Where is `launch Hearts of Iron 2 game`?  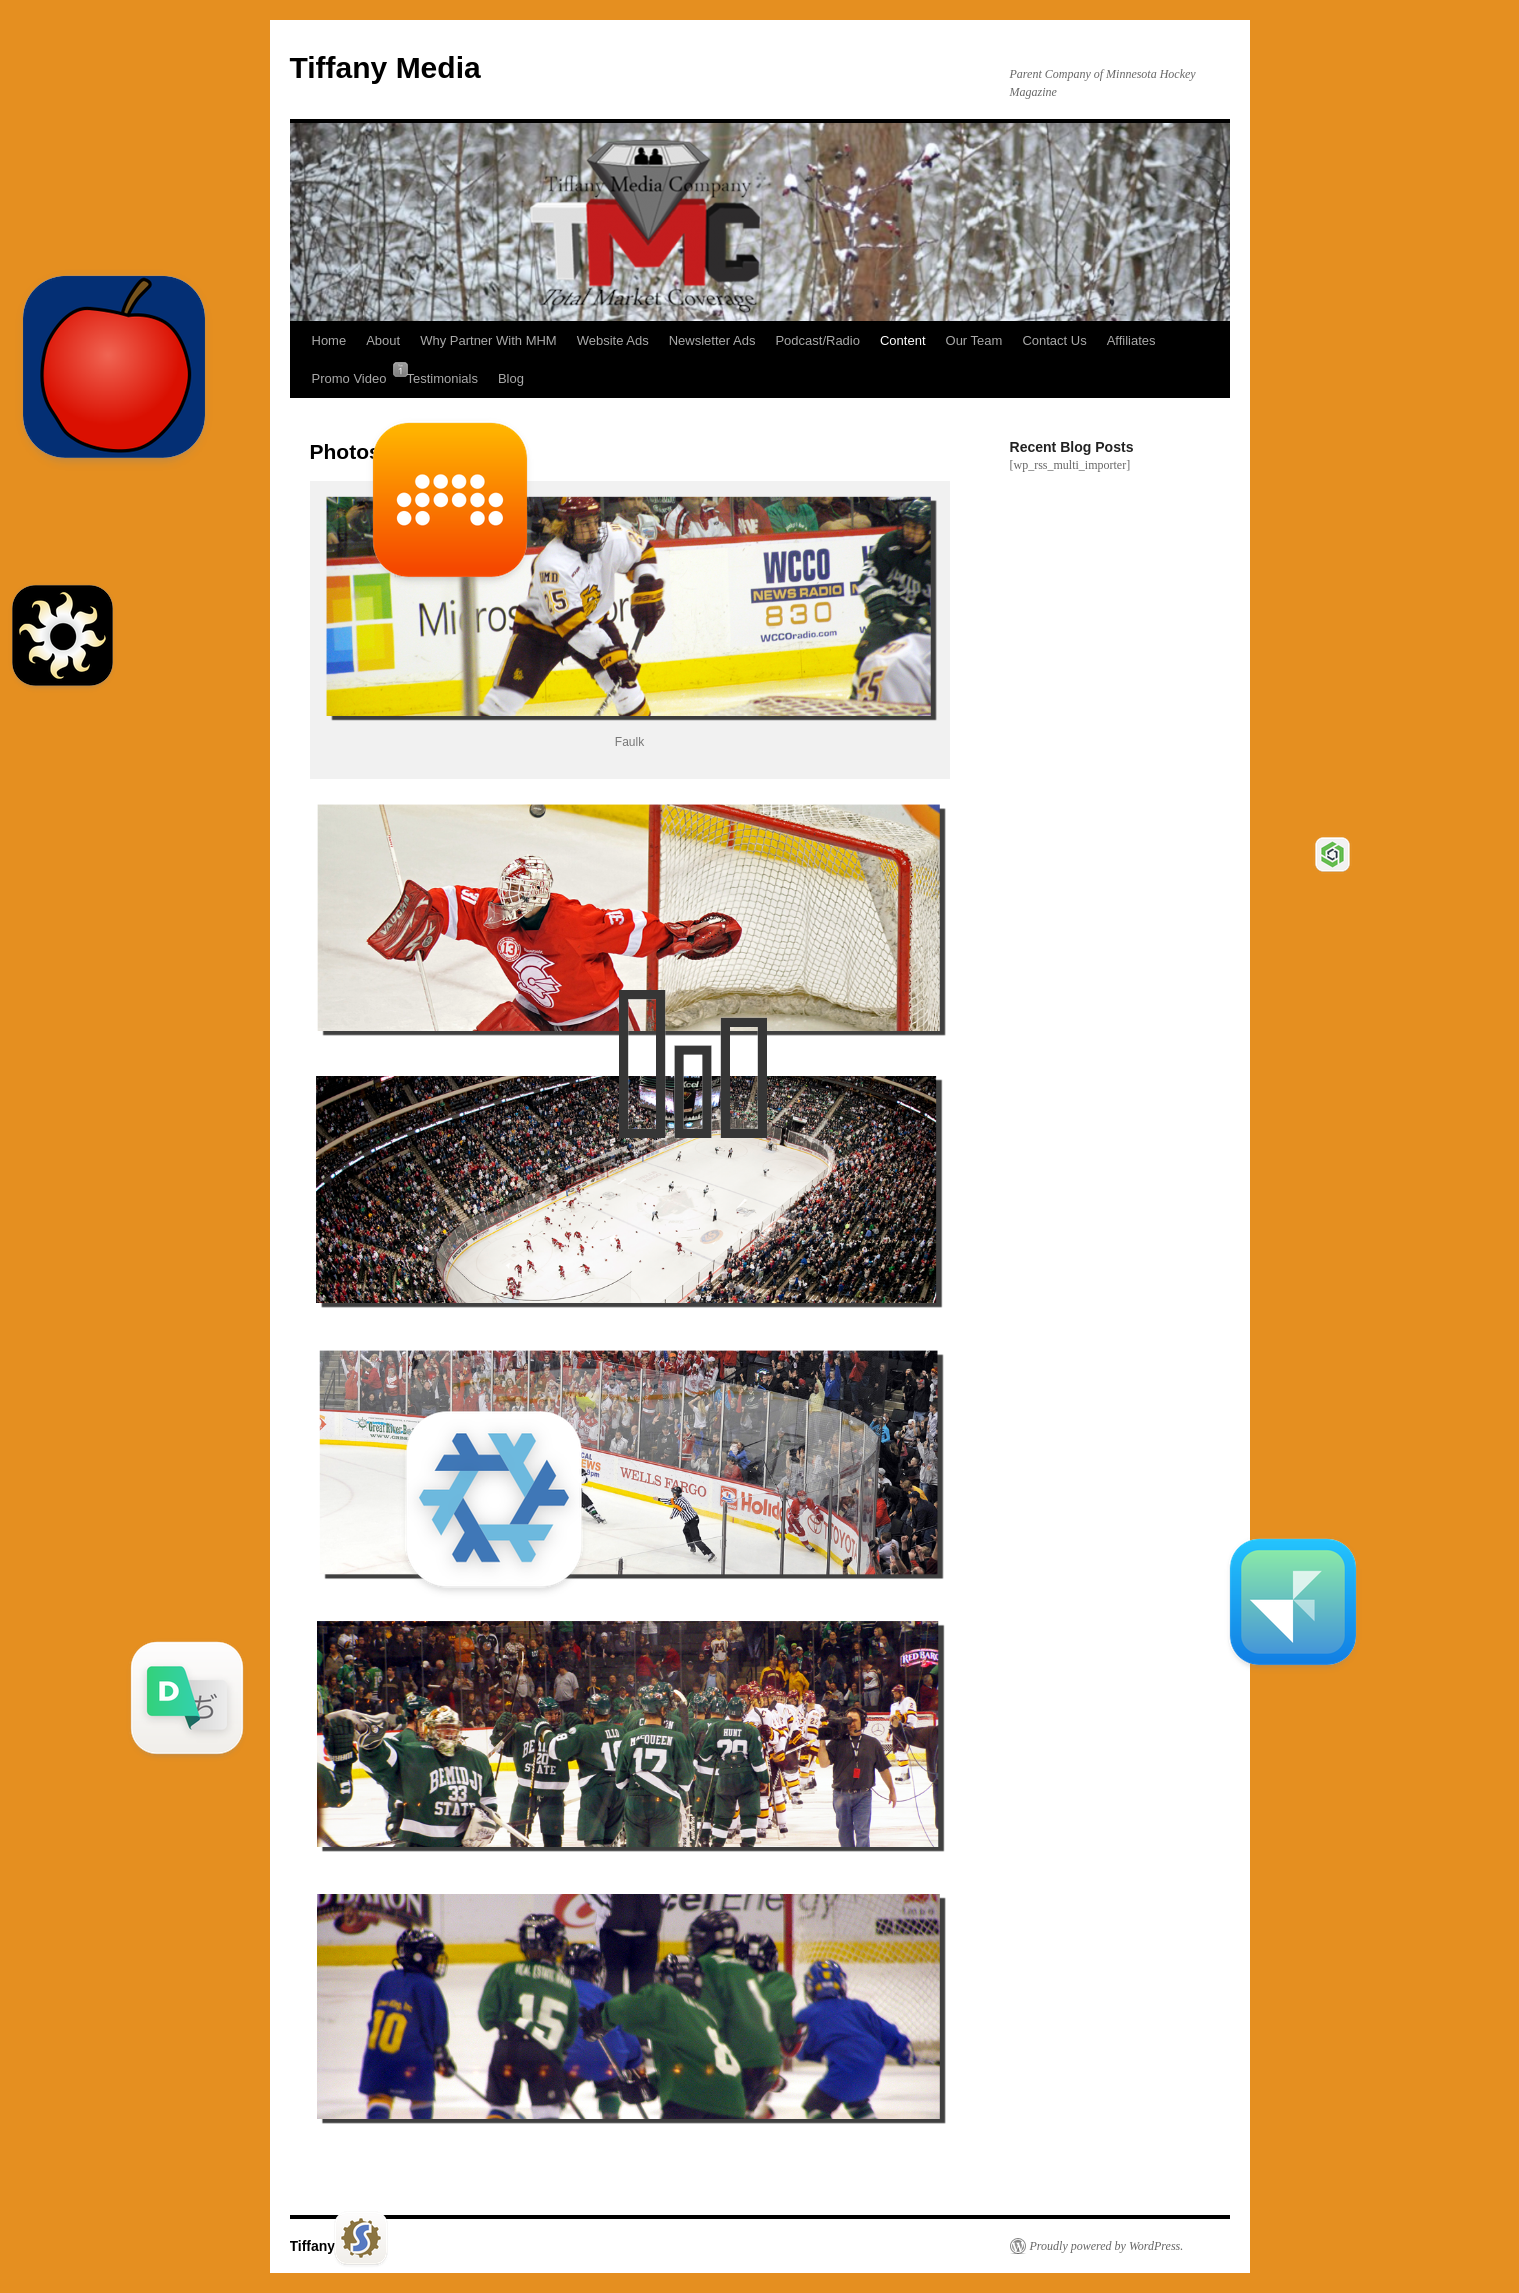 launch Hearts of Iron 2 game is located at coordinates (62, 635).